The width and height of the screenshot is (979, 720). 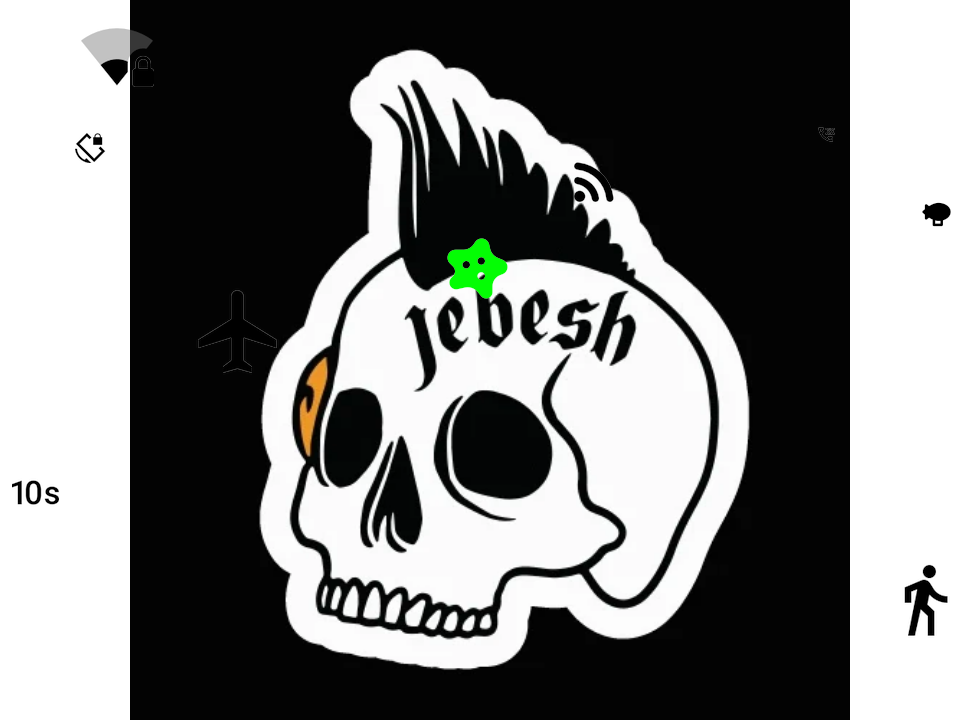 I want to click on access airship or blimp travel options, so click(x=936, y=214).